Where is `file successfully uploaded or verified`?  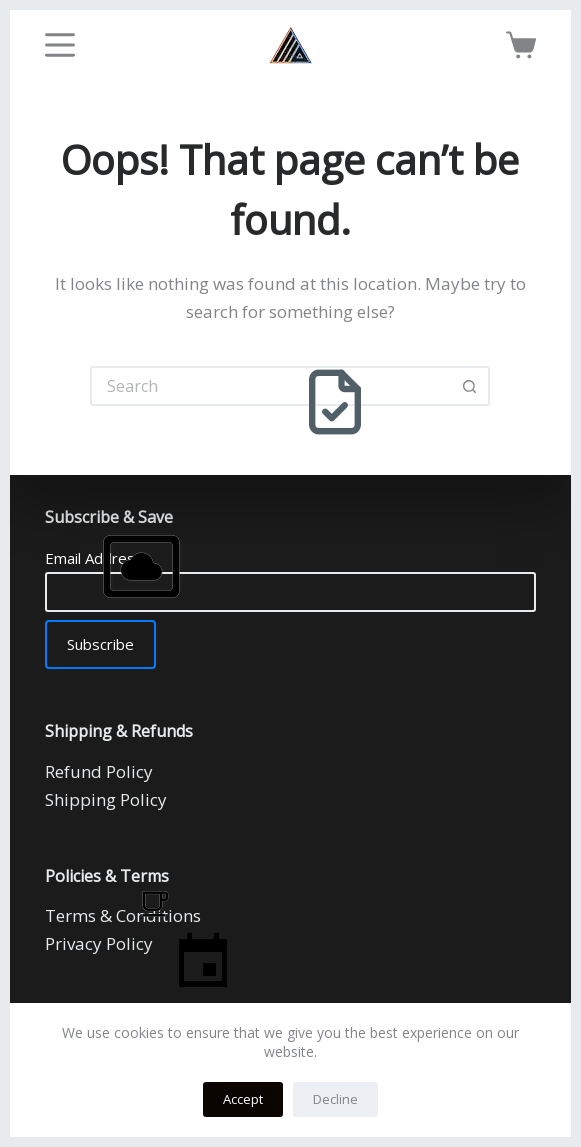
file successfully uploaded or verified is located at coordinates (335, 402).